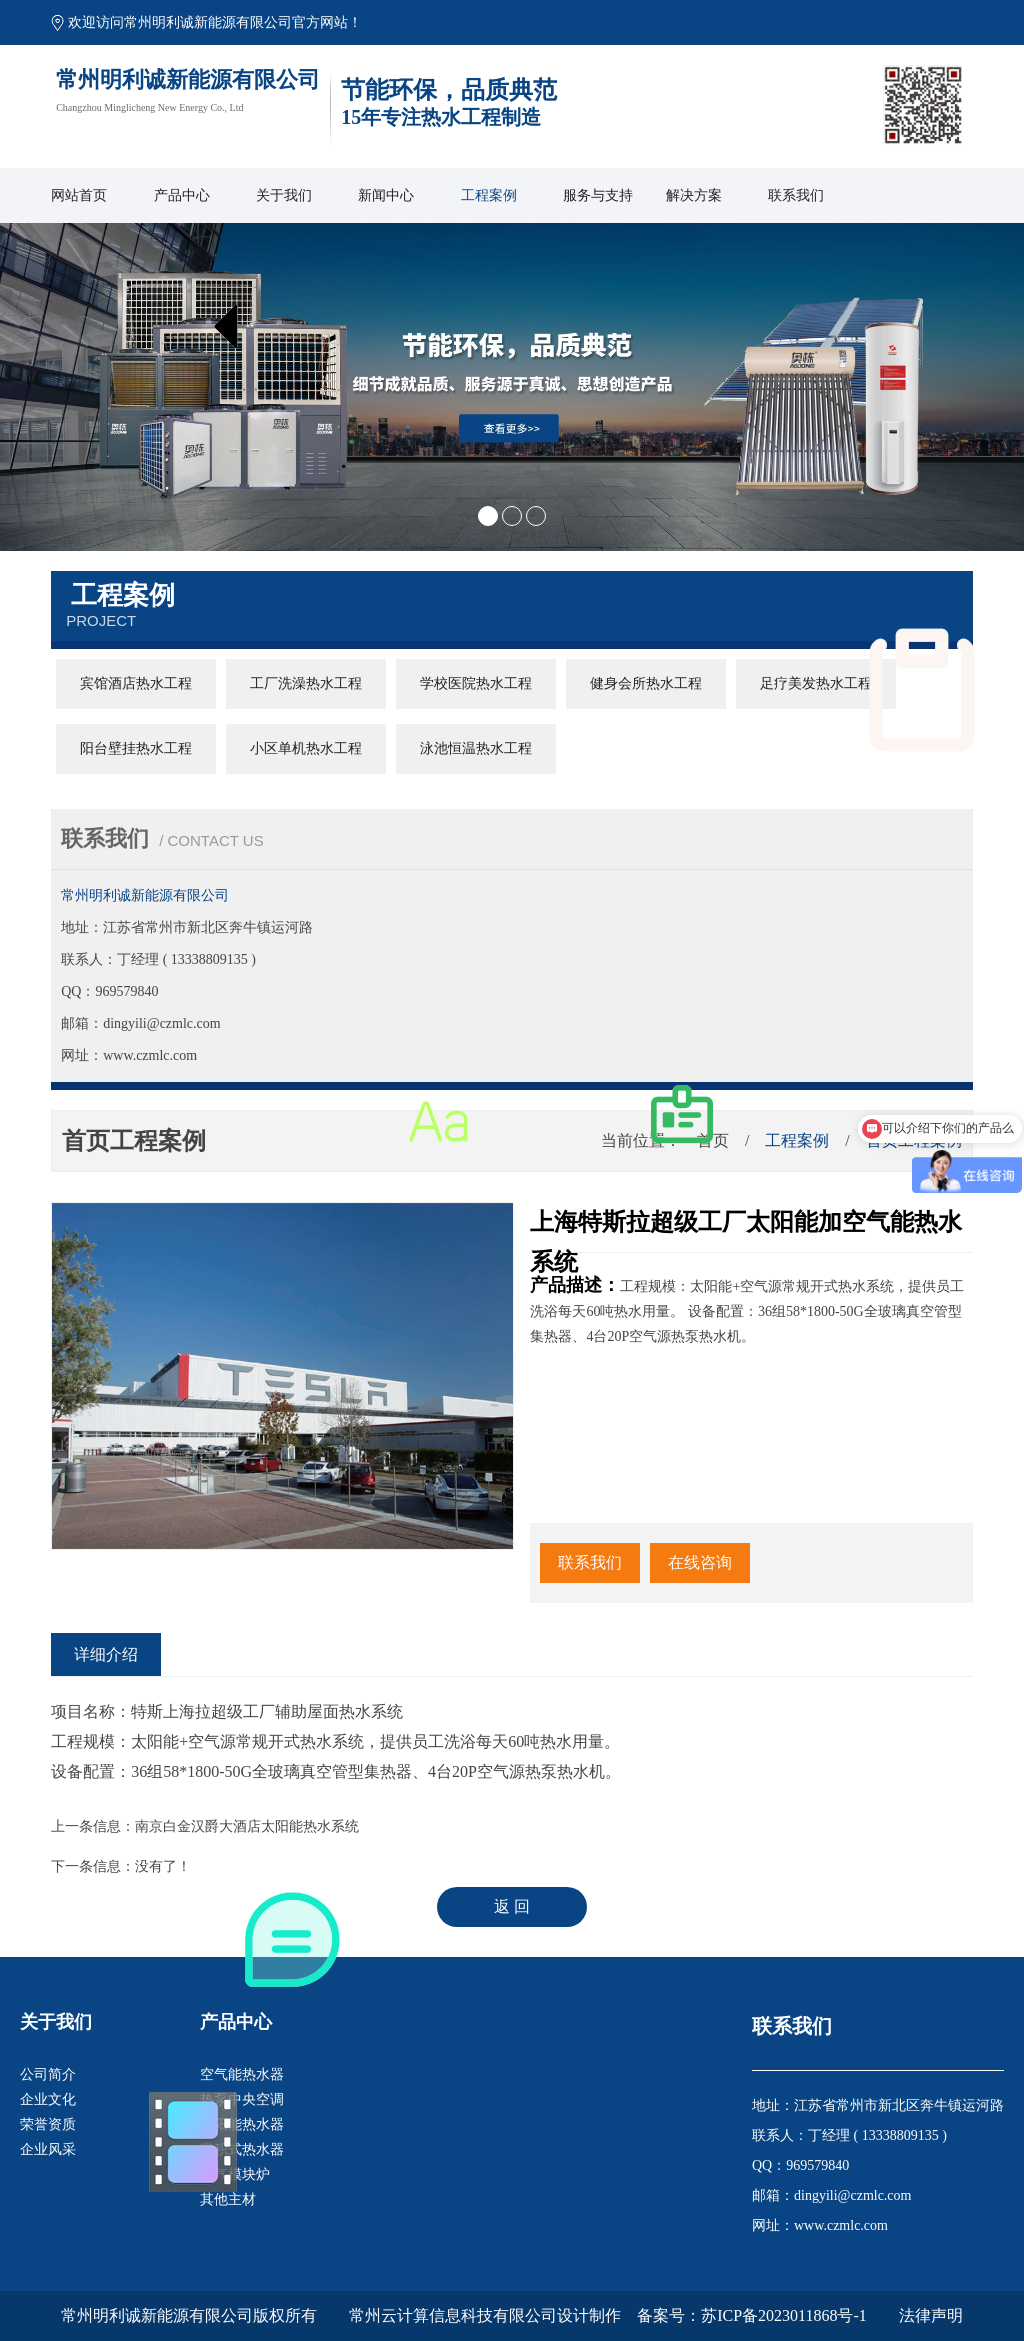 Image resolution: width=1024 pixels, height=2341 pixels. What do you see at coordinates (438, 1121) in the screenshot?
I see `adjust text formatting and font settings` at bounding box center [438, 1121].